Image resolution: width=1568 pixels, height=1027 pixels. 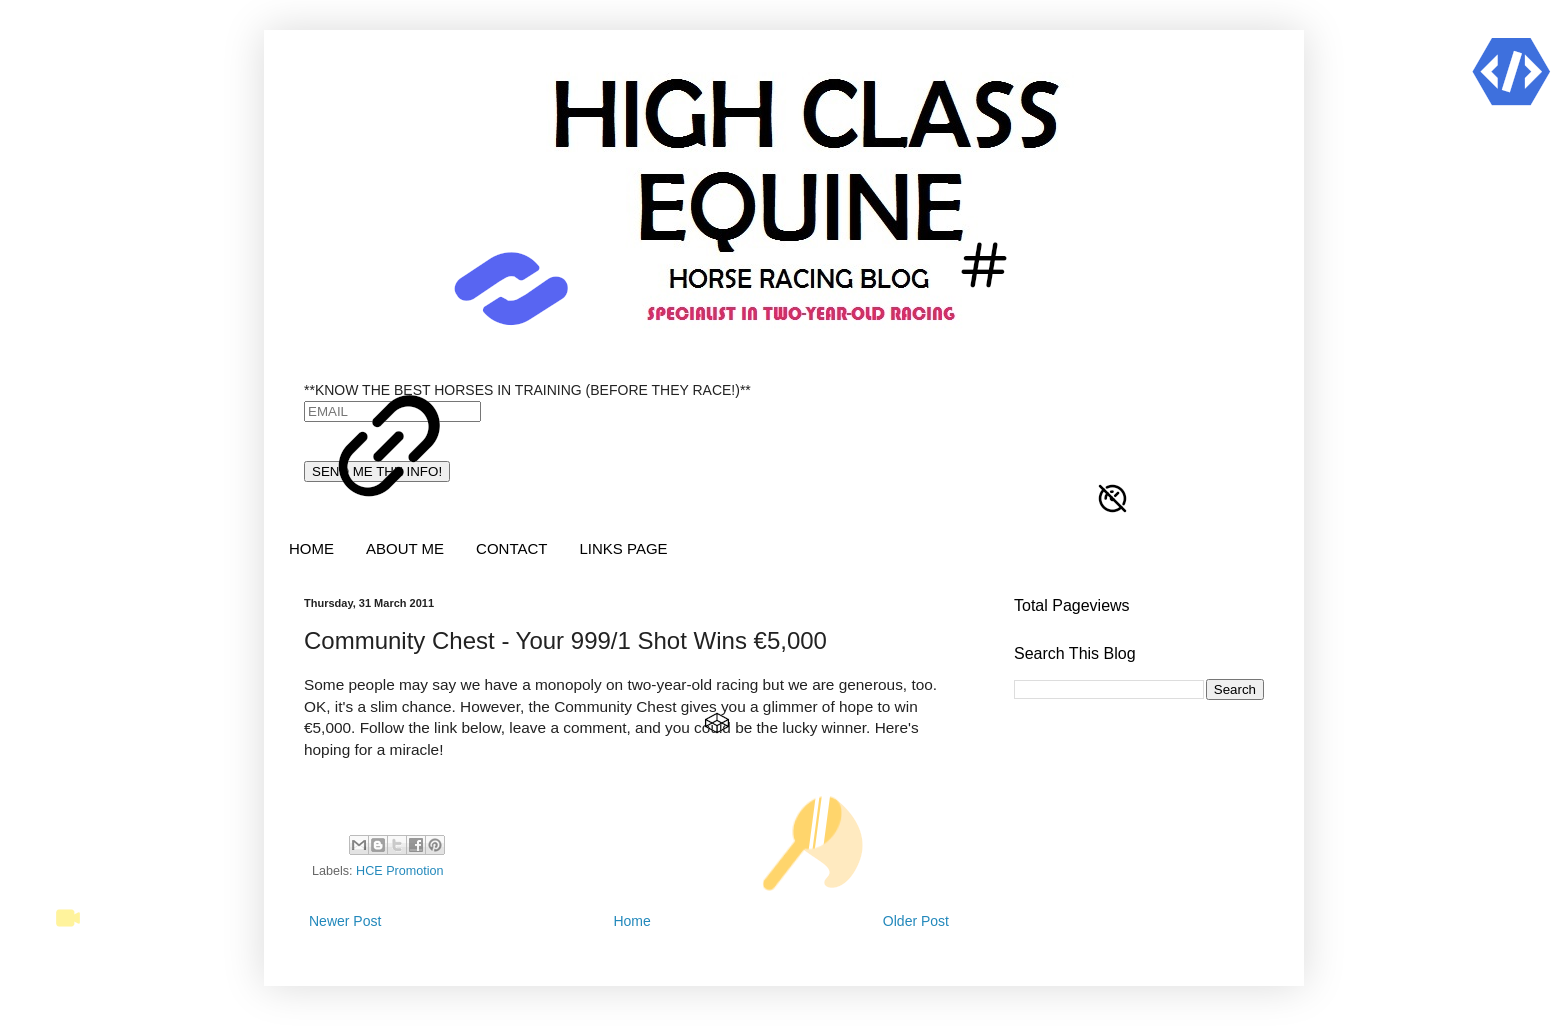 I want to click on start a video call, so click(x=68, y=918).